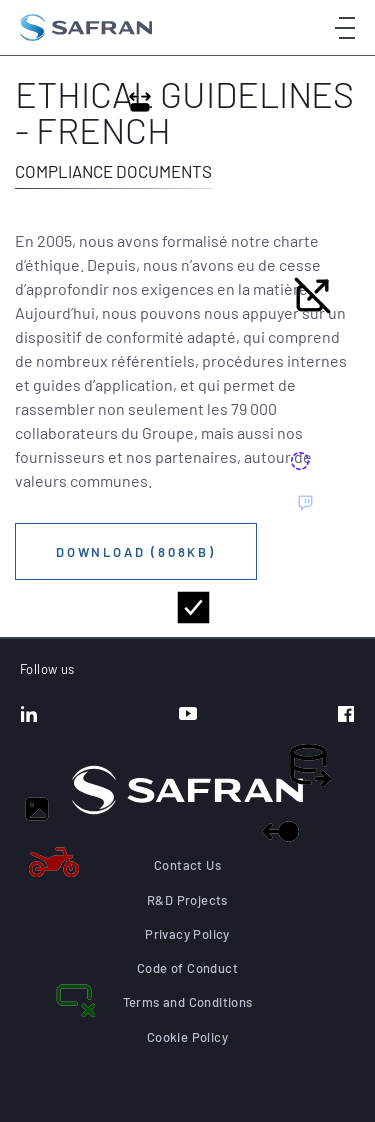 Image resolution: width=375 pixels, height=1122 pixels. What do you see at coordinates (54, 863) in the screenshot?
I see `select motorcycle as vehicle type` at bounding box center [54, 863].